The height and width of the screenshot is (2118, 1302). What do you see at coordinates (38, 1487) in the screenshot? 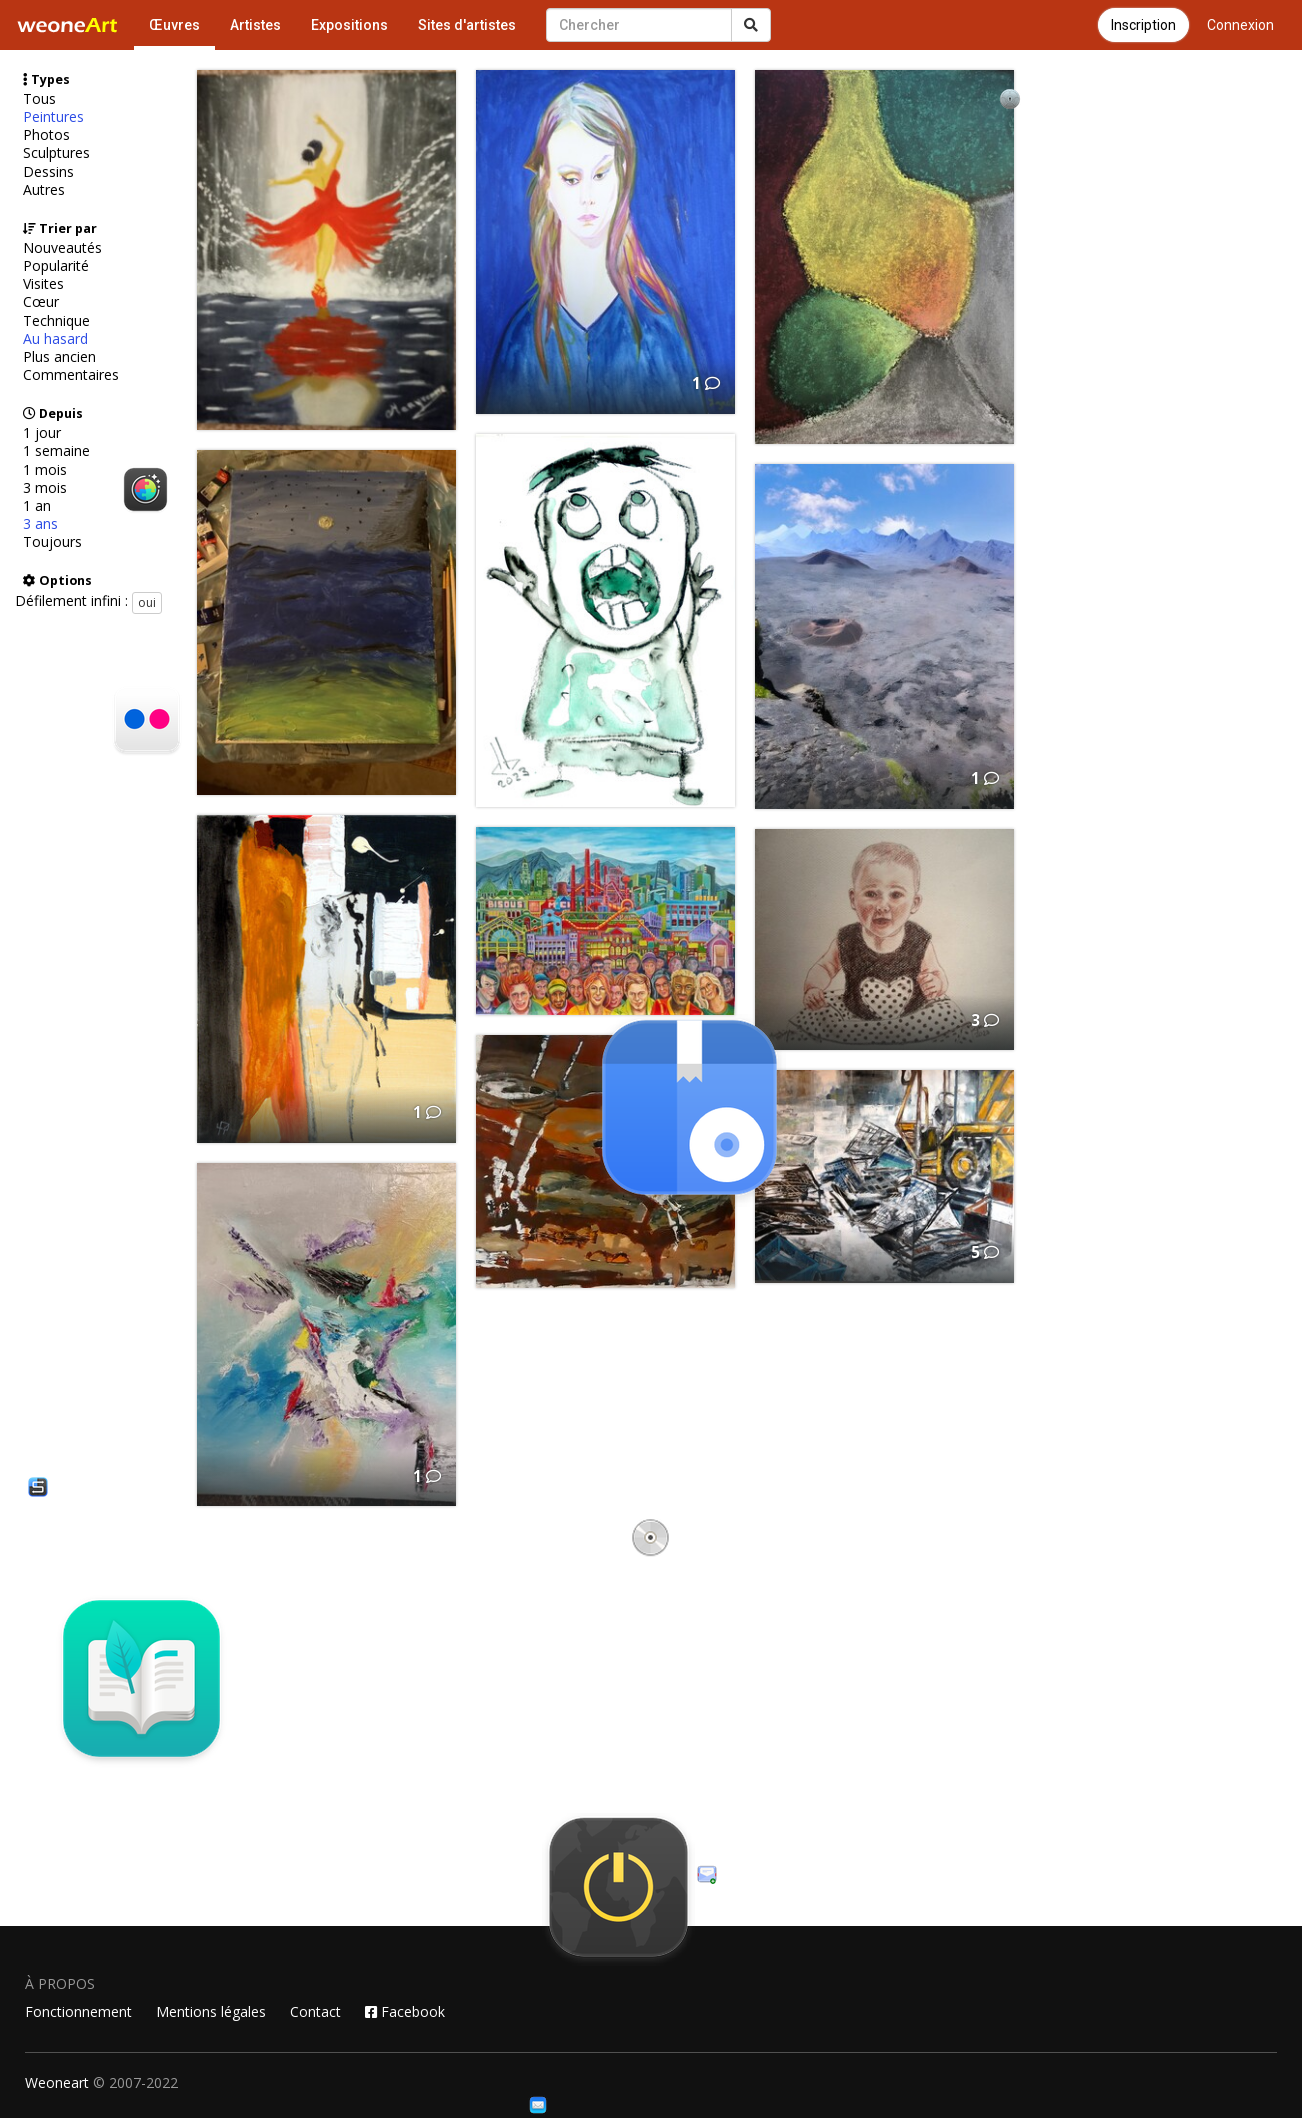
I see `configure windows network sharing settings` at bounding box center [38, 1487].